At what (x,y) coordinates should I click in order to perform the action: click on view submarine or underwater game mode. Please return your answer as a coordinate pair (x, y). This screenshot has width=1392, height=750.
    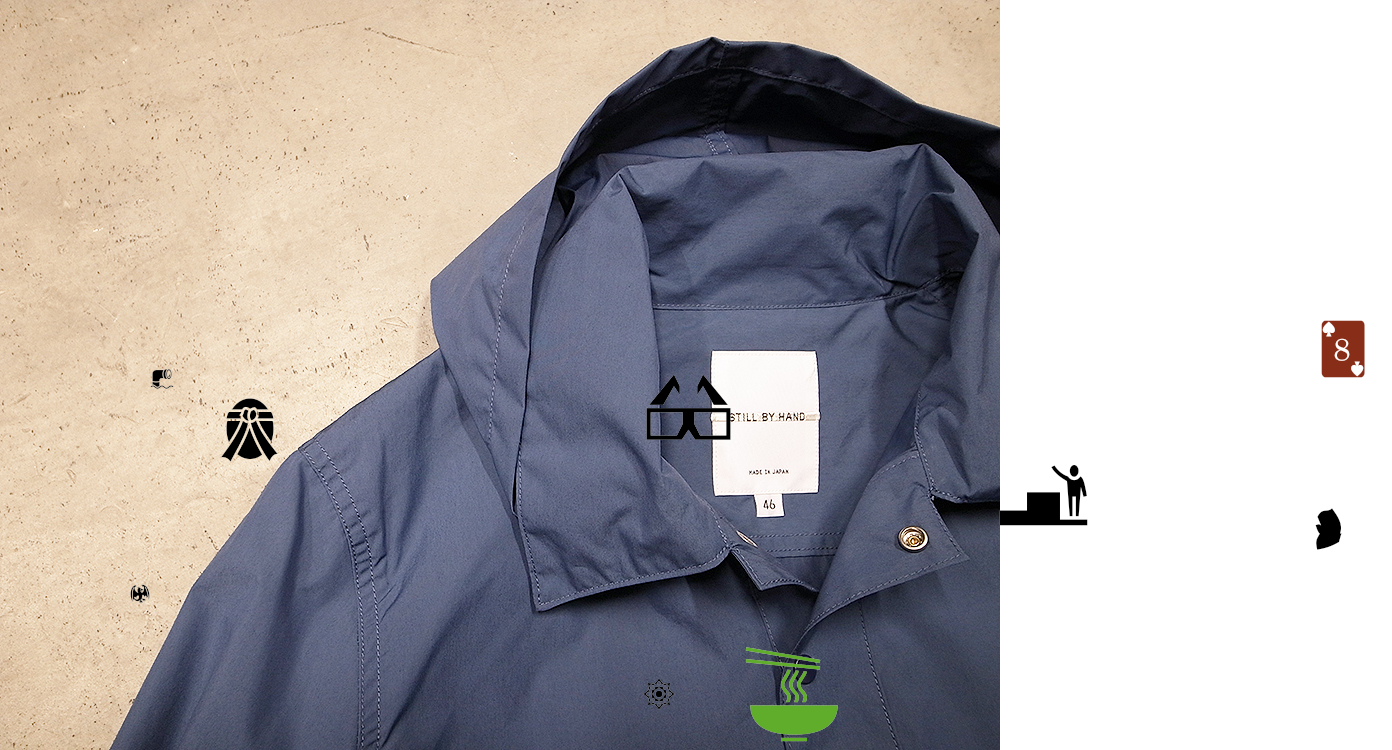
    Looking at the image, I should click on (162, 379).